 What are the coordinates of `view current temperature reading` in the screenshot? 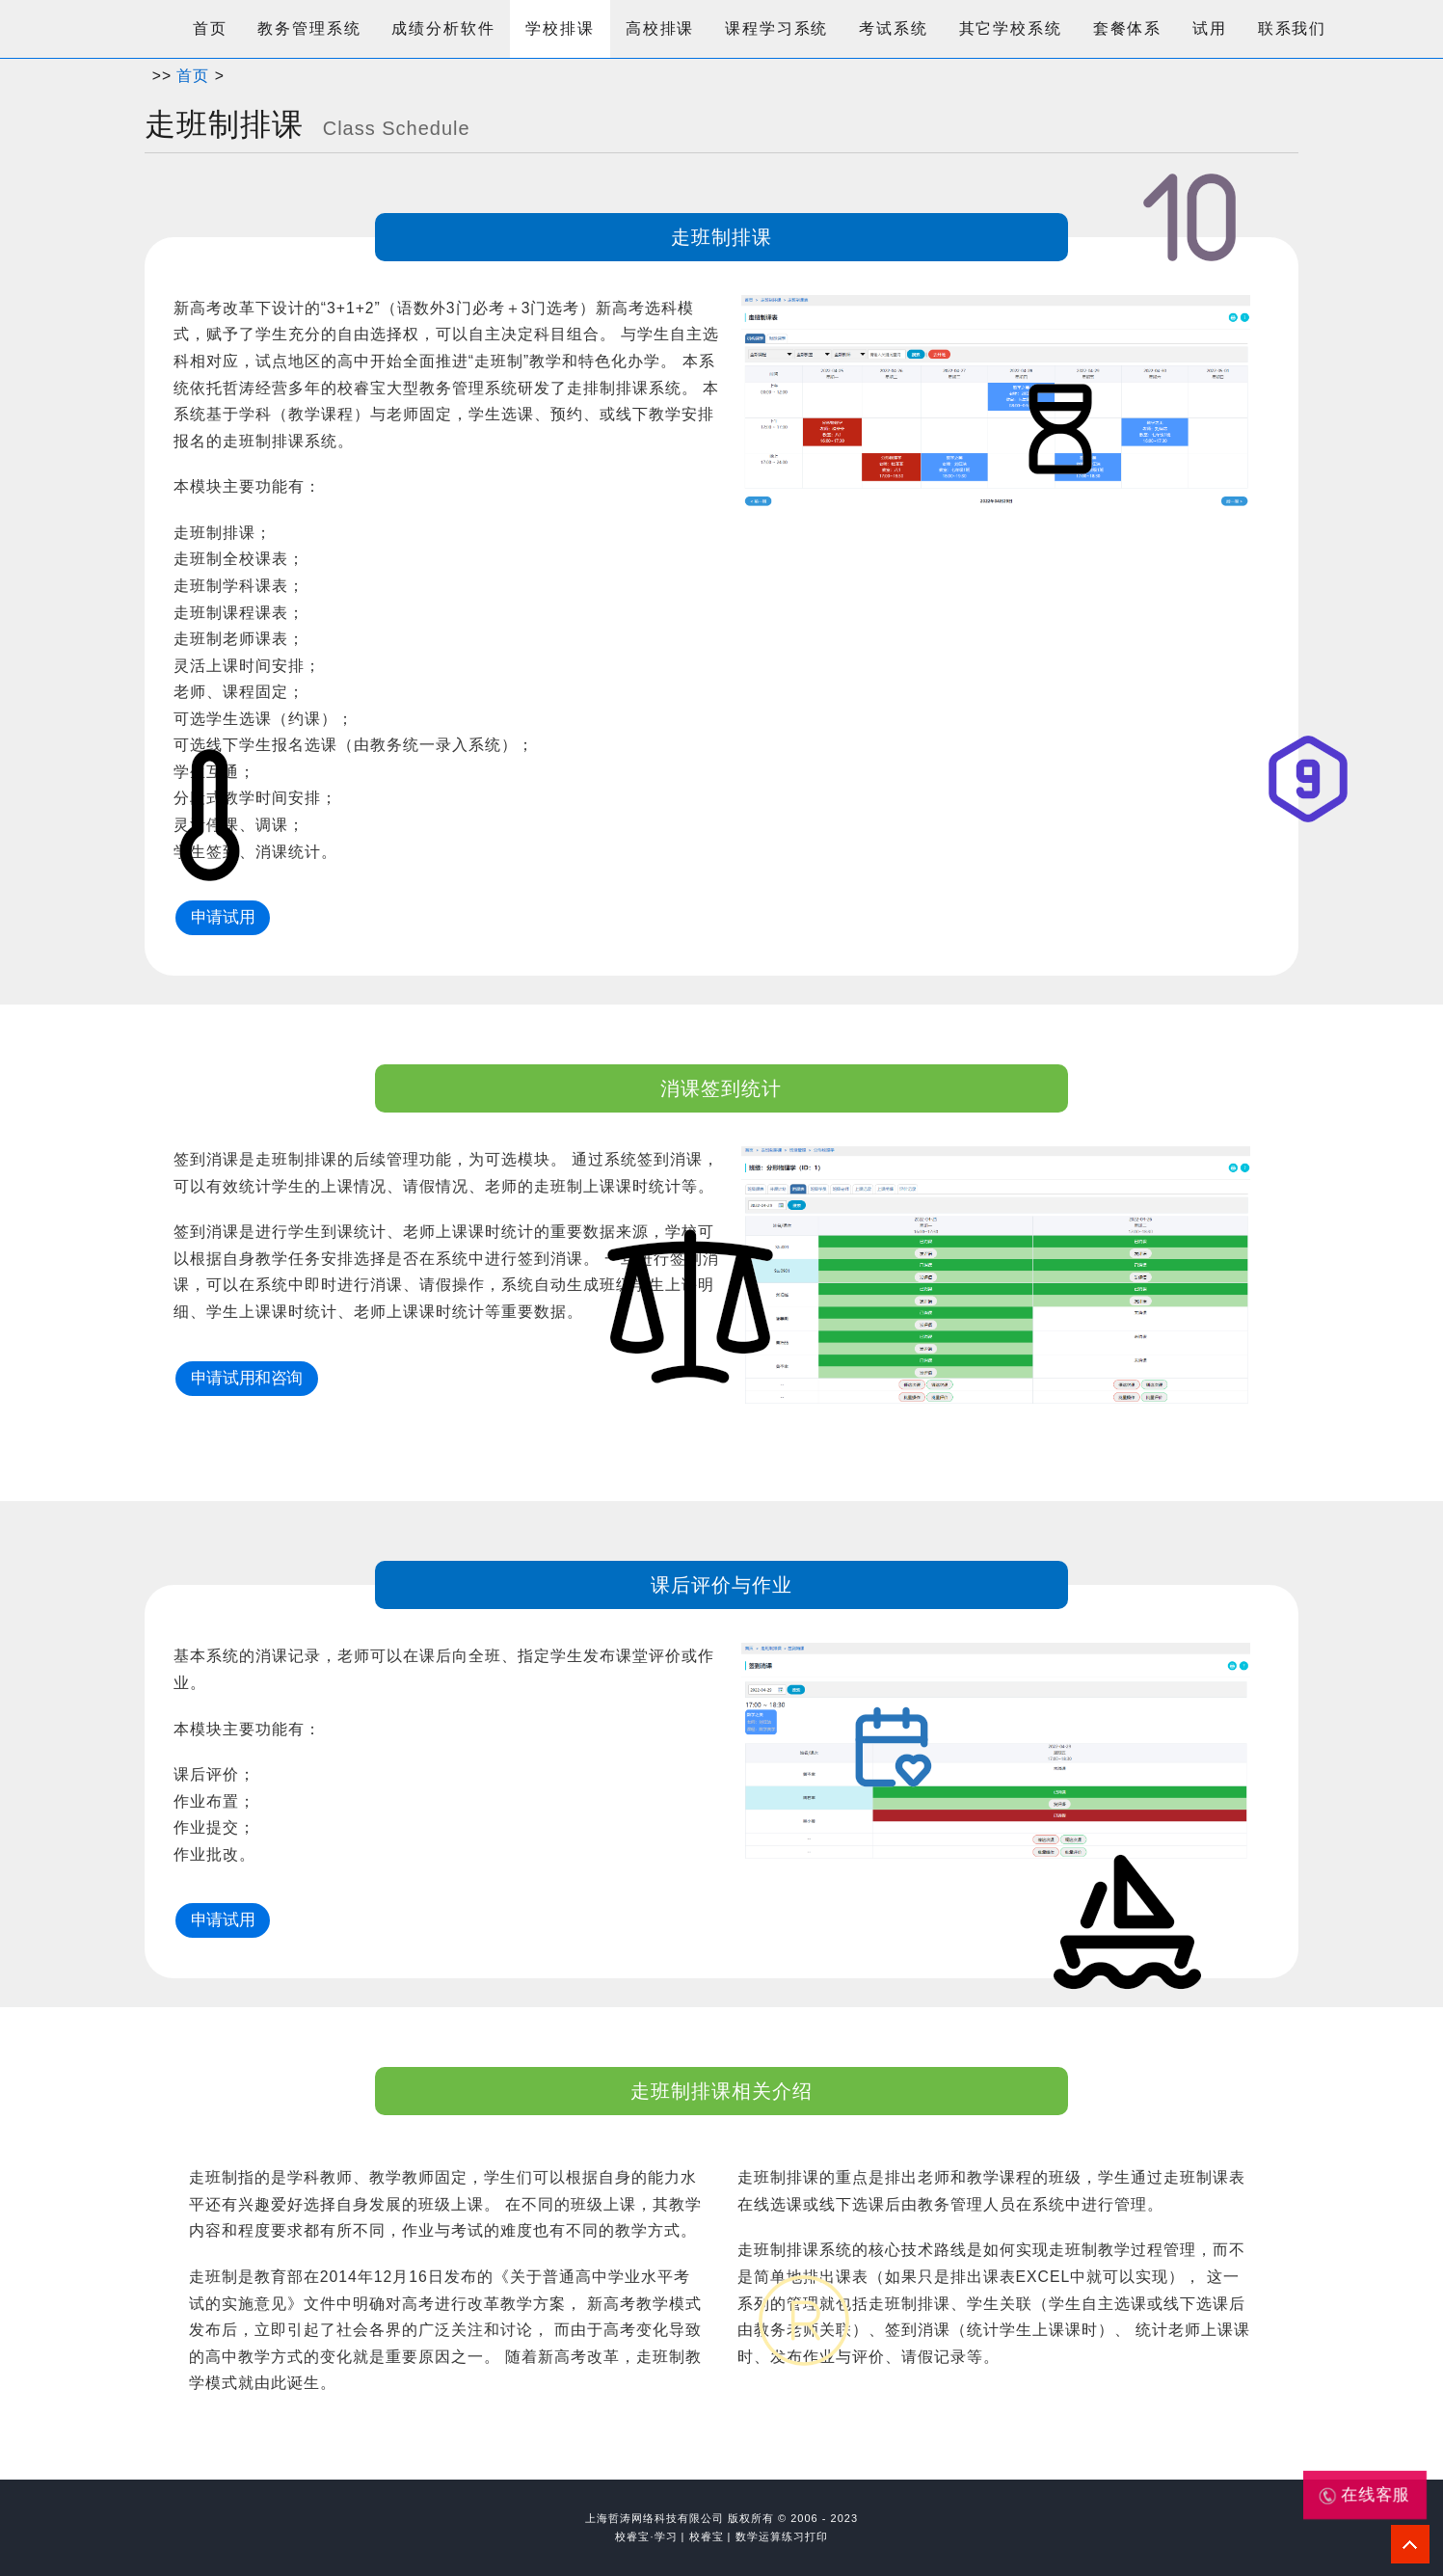 It's located at (209, 815).